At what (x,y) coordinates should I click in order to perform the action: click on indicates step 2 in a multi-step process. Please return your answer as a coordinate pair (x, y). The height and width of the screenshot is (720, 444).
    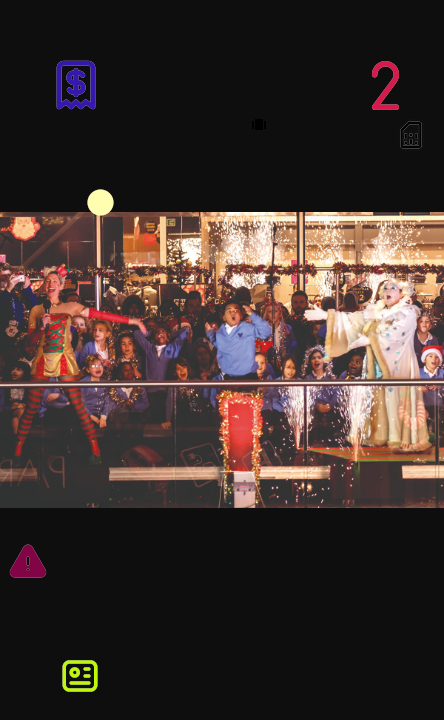
    Looking at the image, I should click on (385, 85).